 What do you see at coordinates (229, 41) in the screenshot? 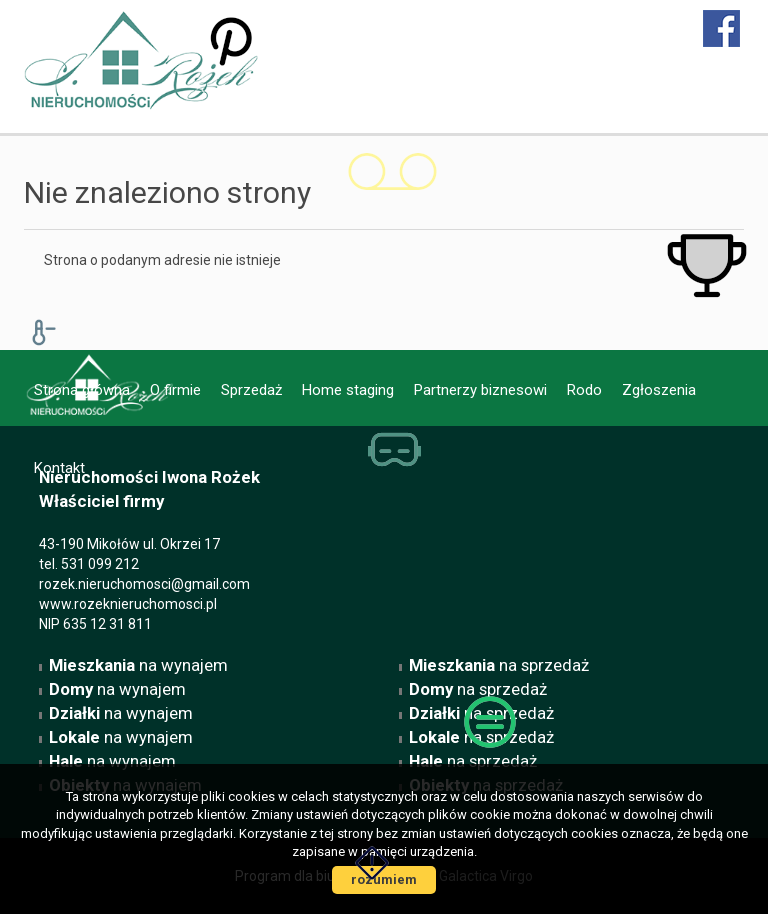
I see `open Pinterest app` at bounding box center [229, 41].